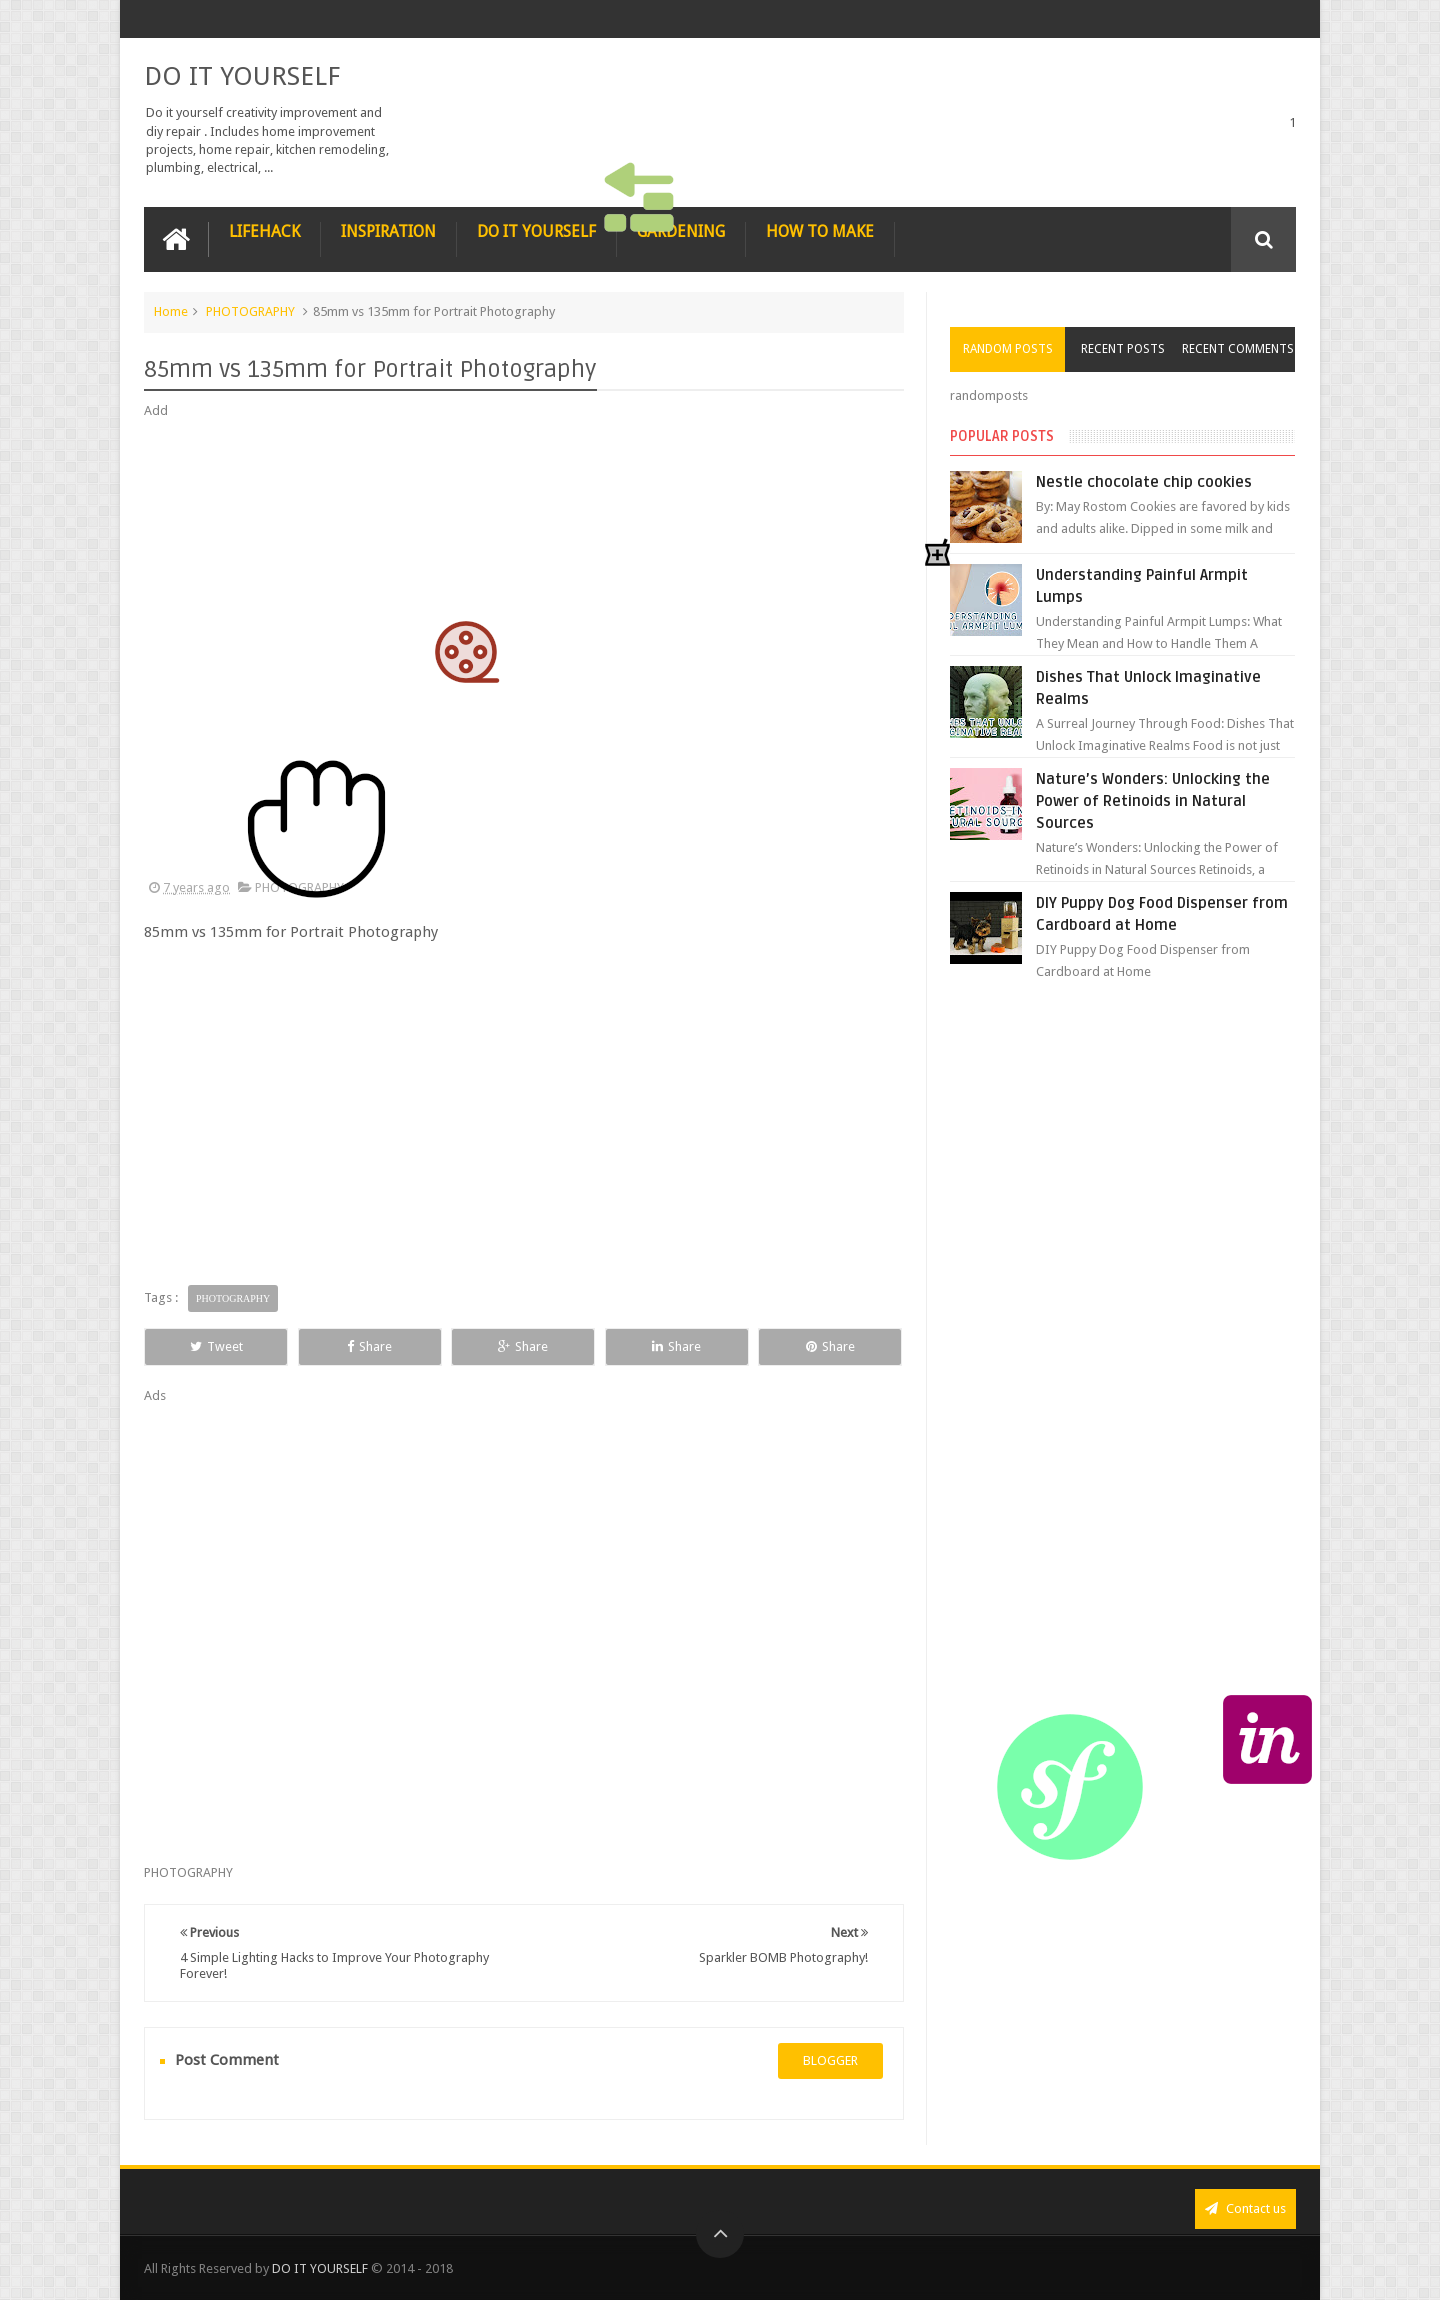 The width and height of the screenshot is (1440, 2300). Describe the element at coordinates (316, 809) in the screenshot. I see `drag to reposition an element` at that location.